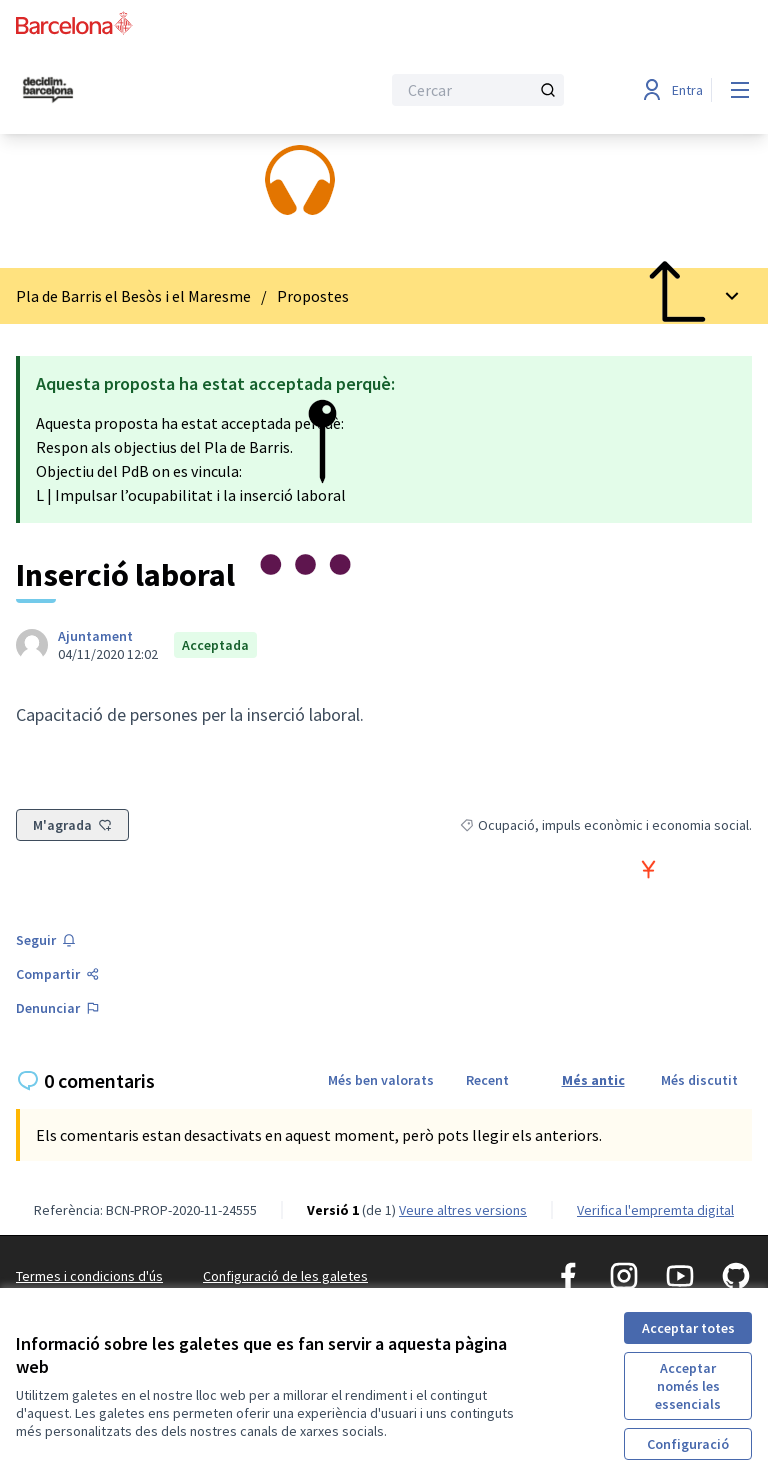  I want to click on pin an item to keep it visible, so click(322, 441).